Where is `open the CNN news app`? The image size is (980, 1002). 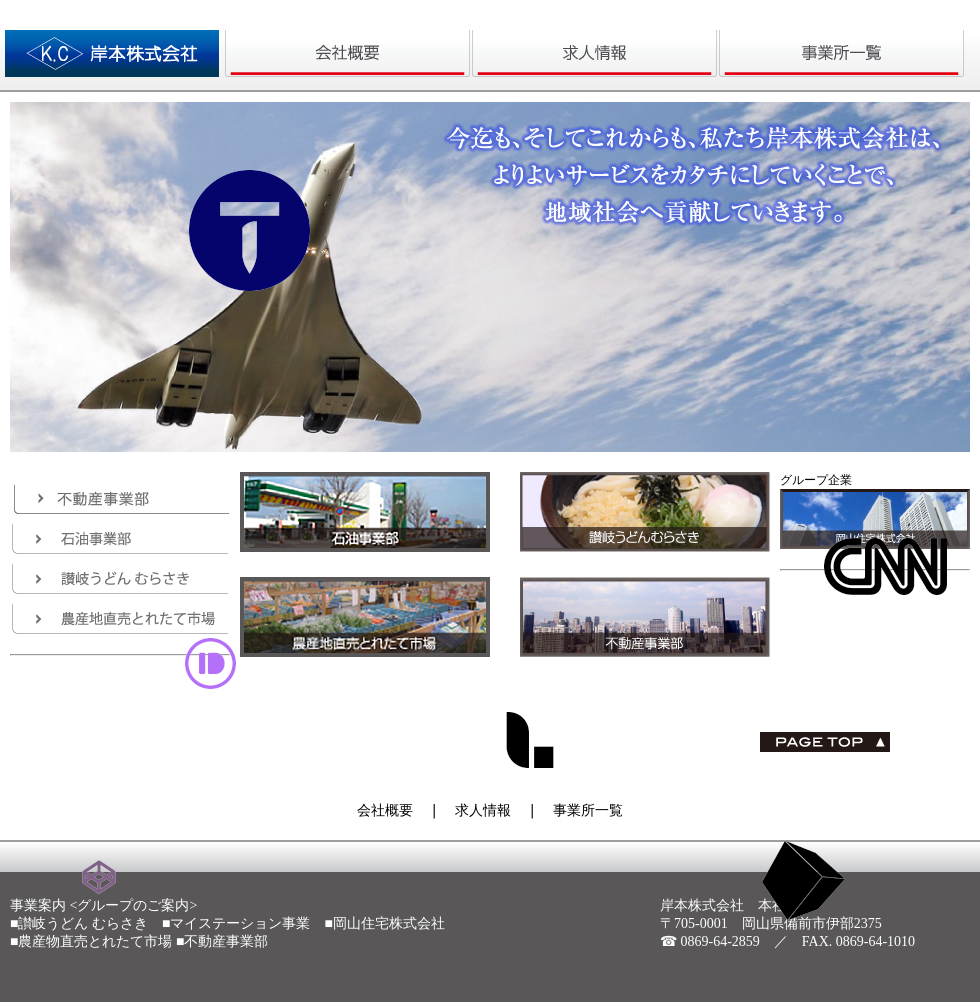 open the CNN news app is located at coordinates (885, 566).